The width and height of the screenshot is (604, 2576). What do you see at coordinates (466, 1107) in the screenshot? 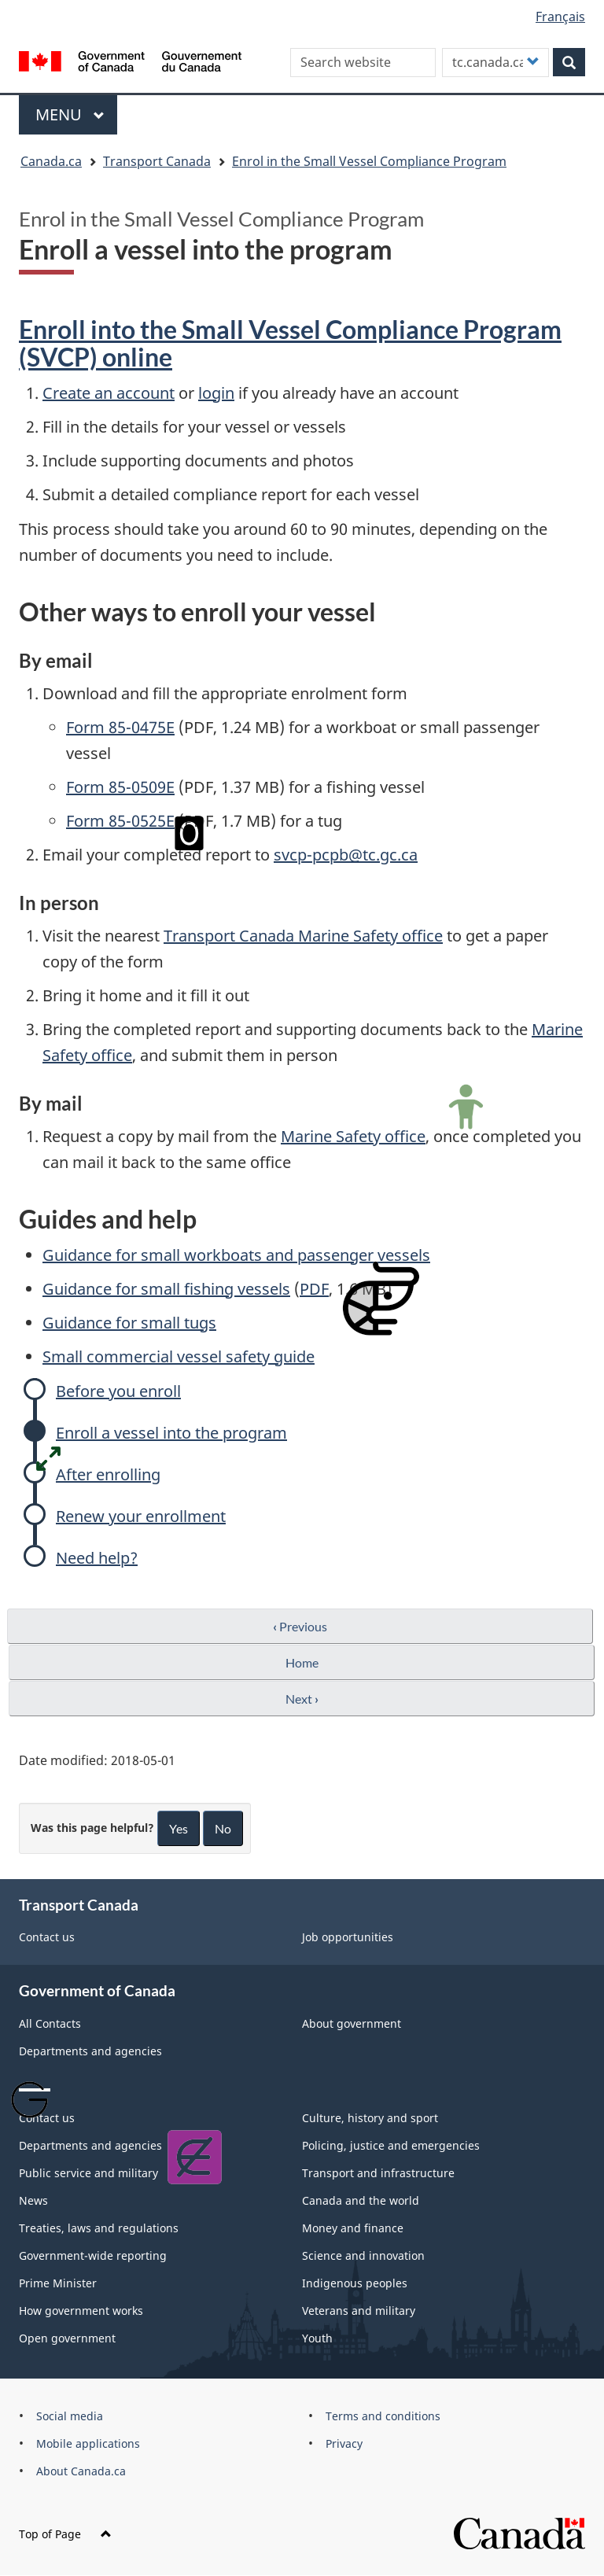
I see `select male gender option` at bounding box center [466, 1107].